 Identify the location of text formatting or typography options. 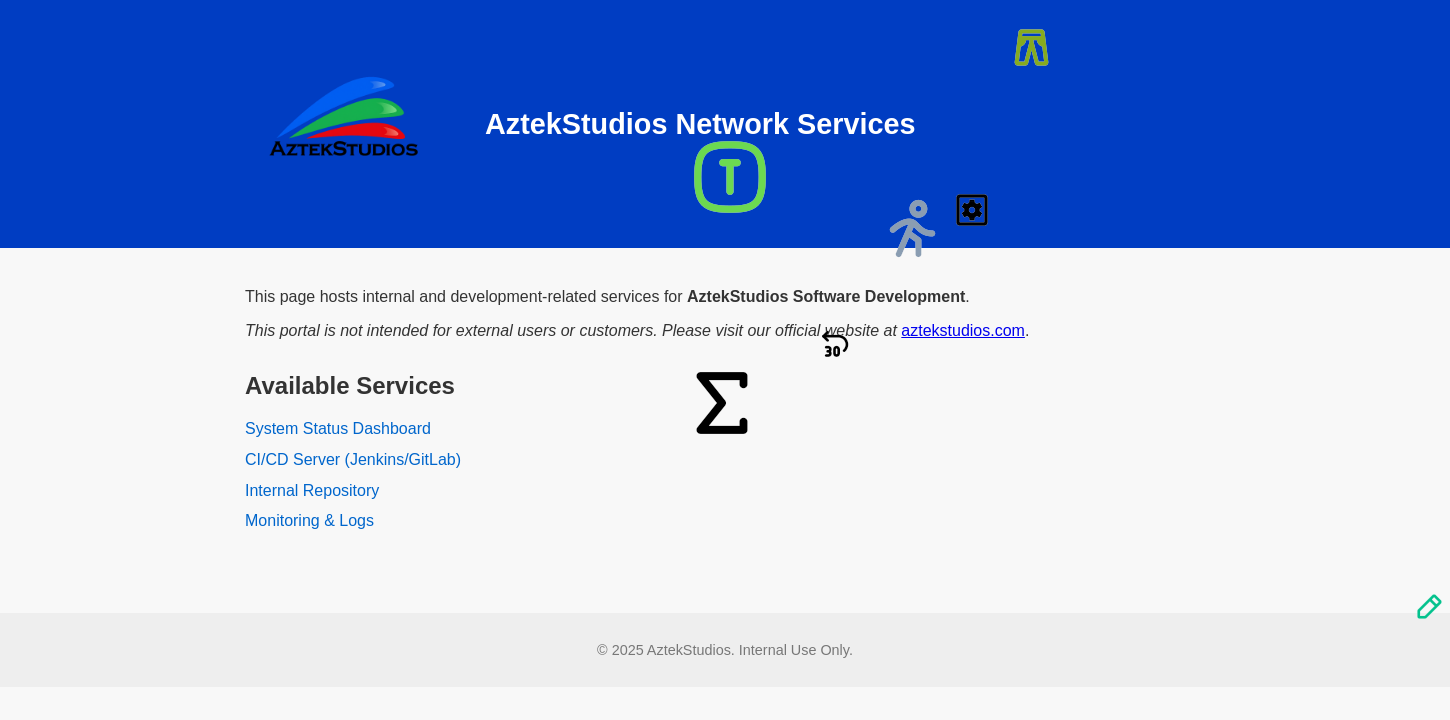
(730, 177).